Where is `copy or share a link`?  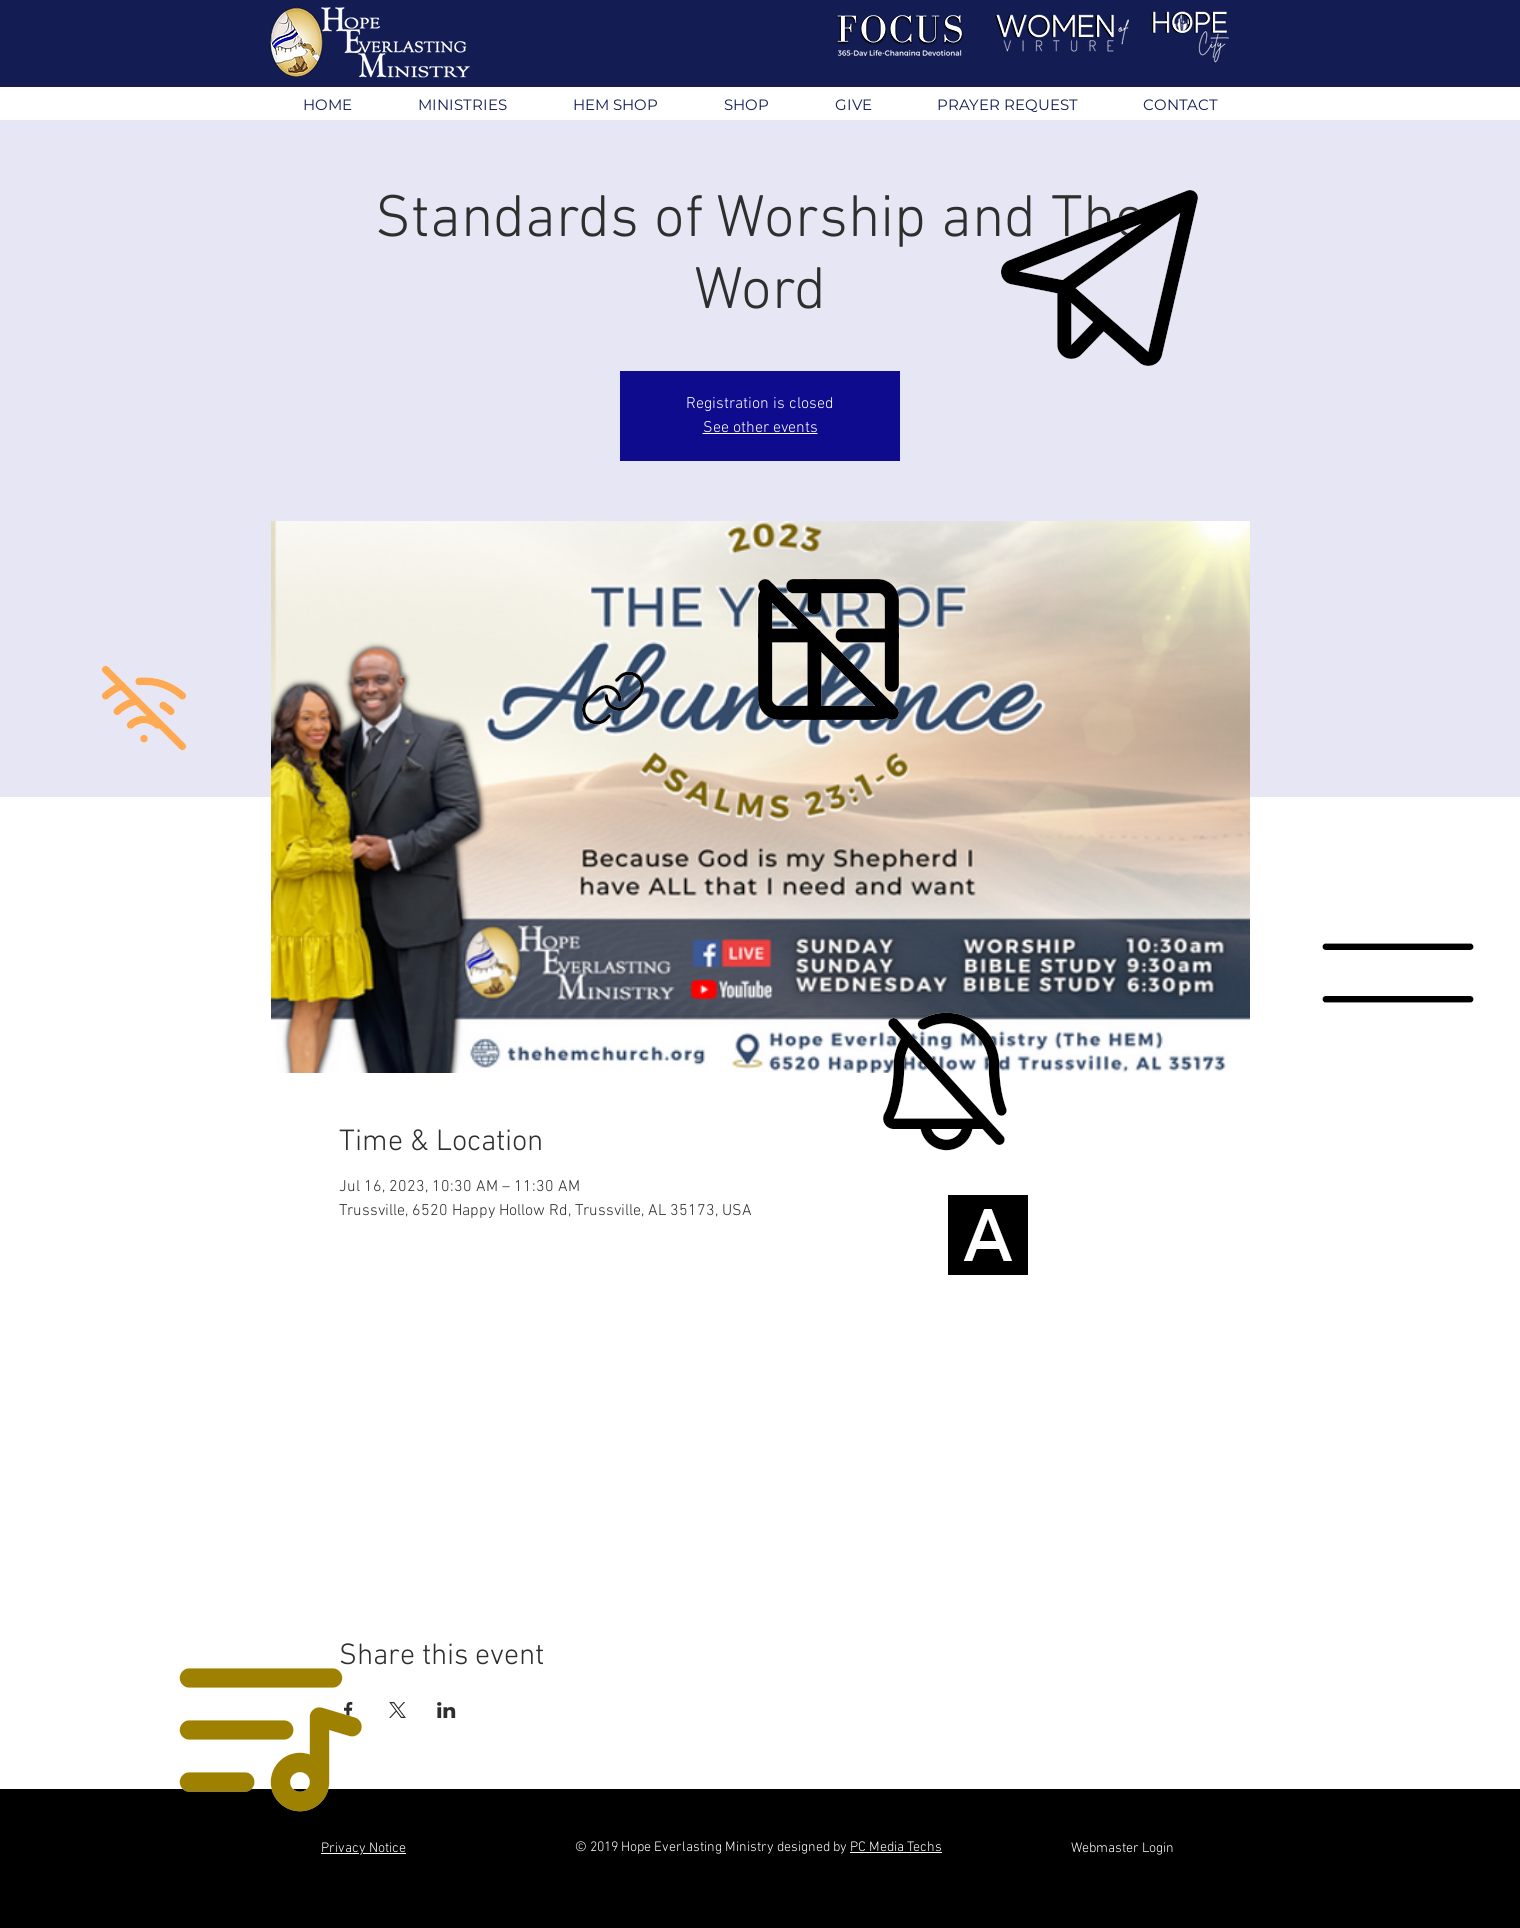
copy or share a link is located at coordinates (613, 698).